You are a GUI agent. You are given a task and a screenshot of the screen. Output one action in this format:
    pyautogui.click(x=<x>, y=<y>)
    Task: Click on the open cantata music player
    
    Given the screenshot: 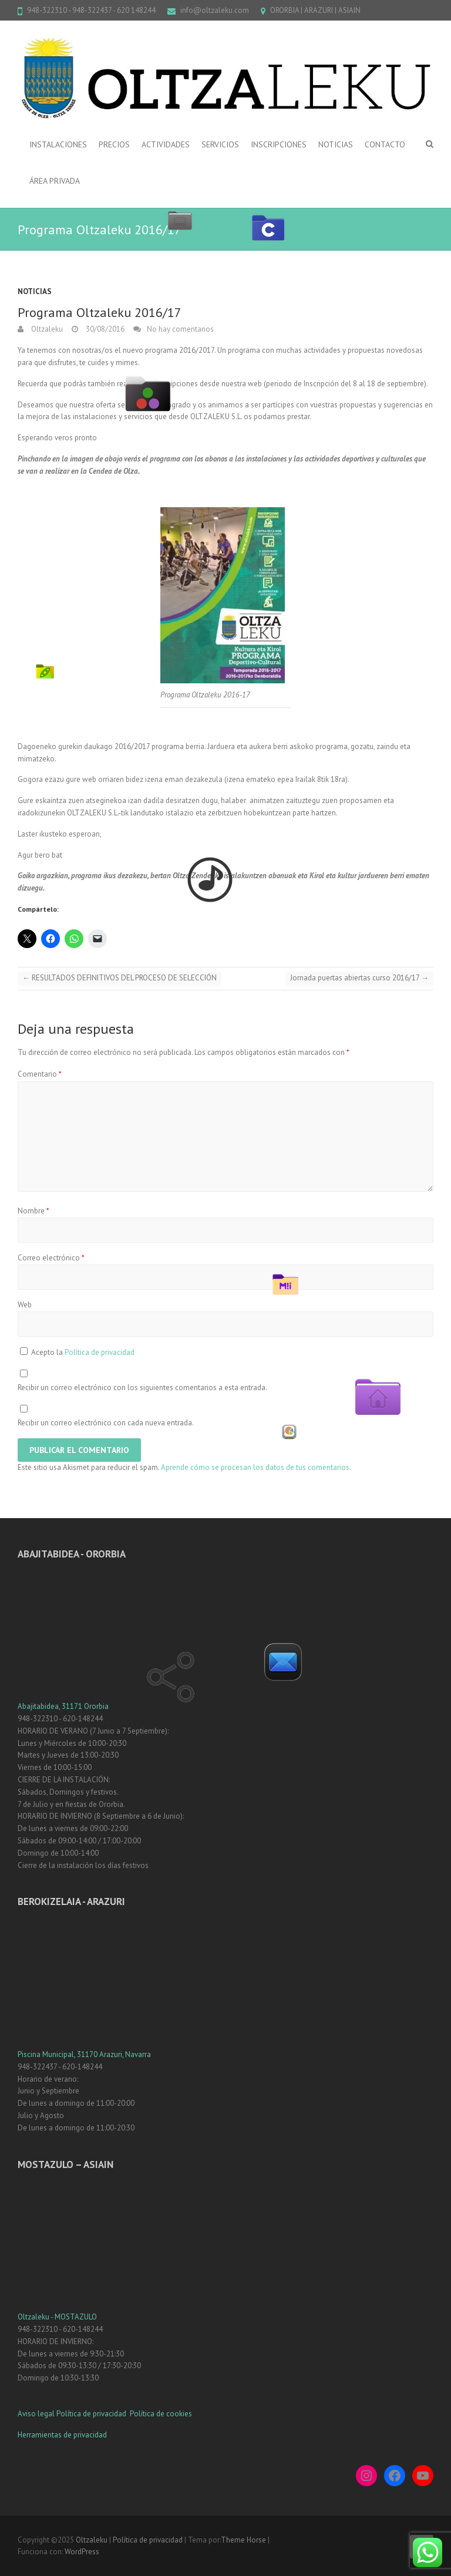 What is the action you would take?
    pyautogui.click(x=210, y=879)
    